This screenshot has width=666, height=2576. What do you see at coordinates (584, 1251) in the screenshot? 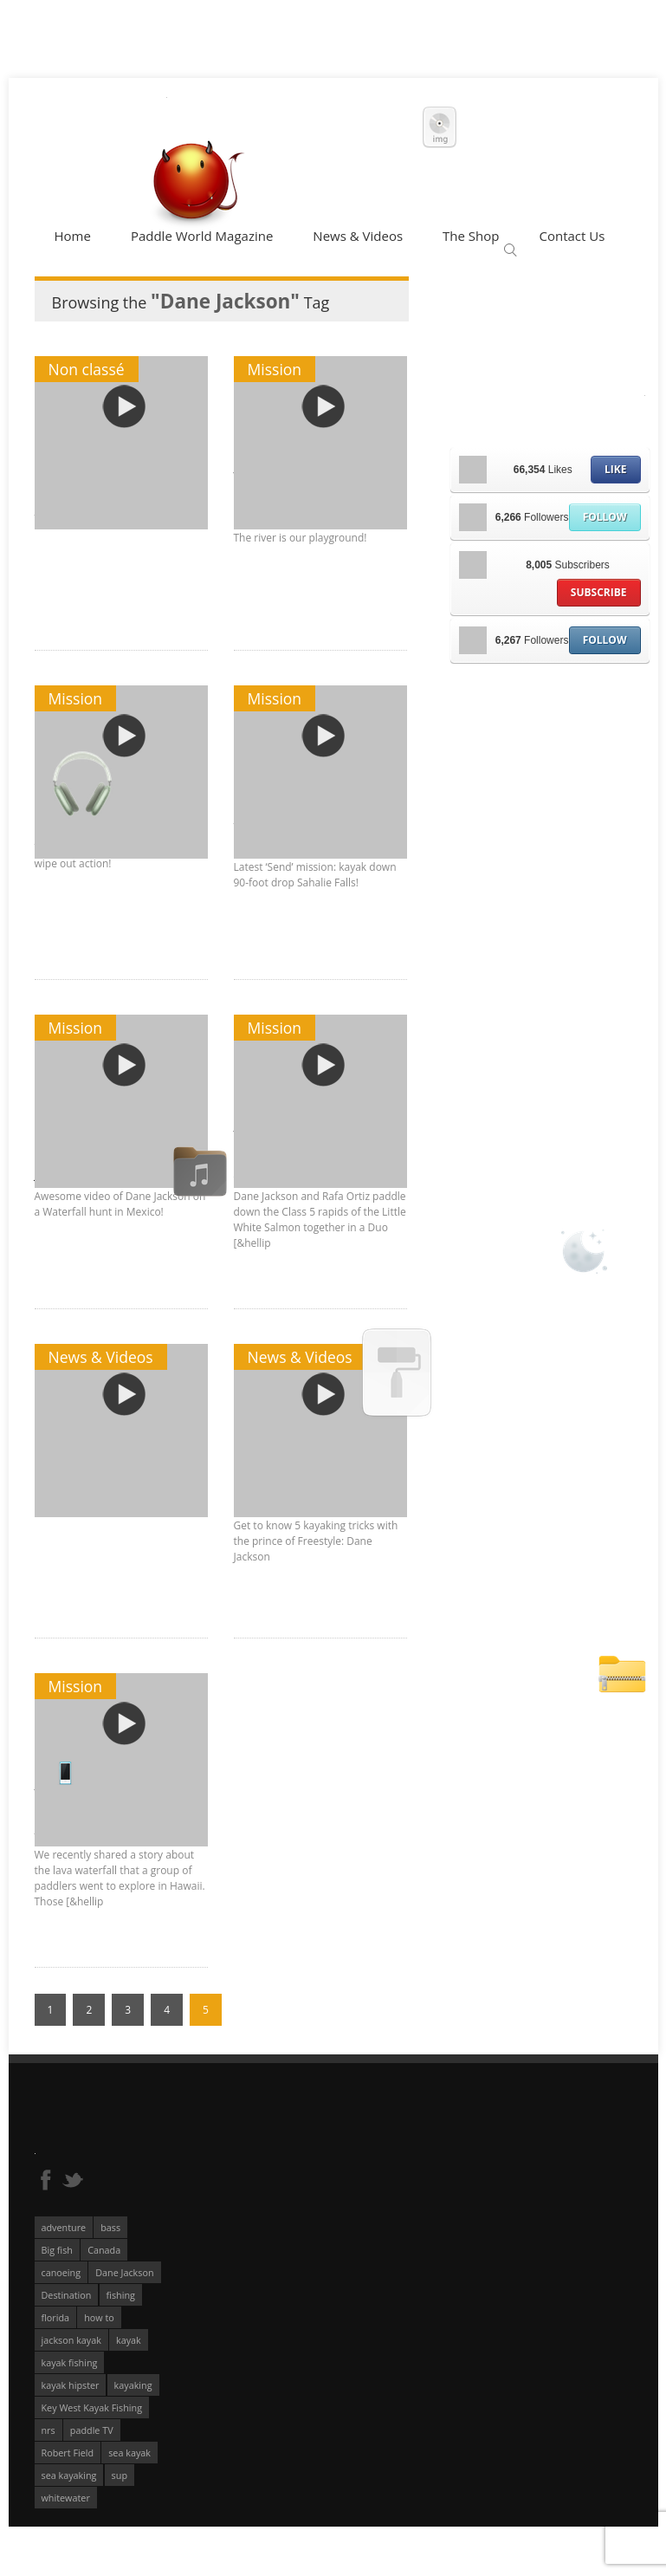
I see `indicates clear night weather conditions` at bounding box center [584, 1251].